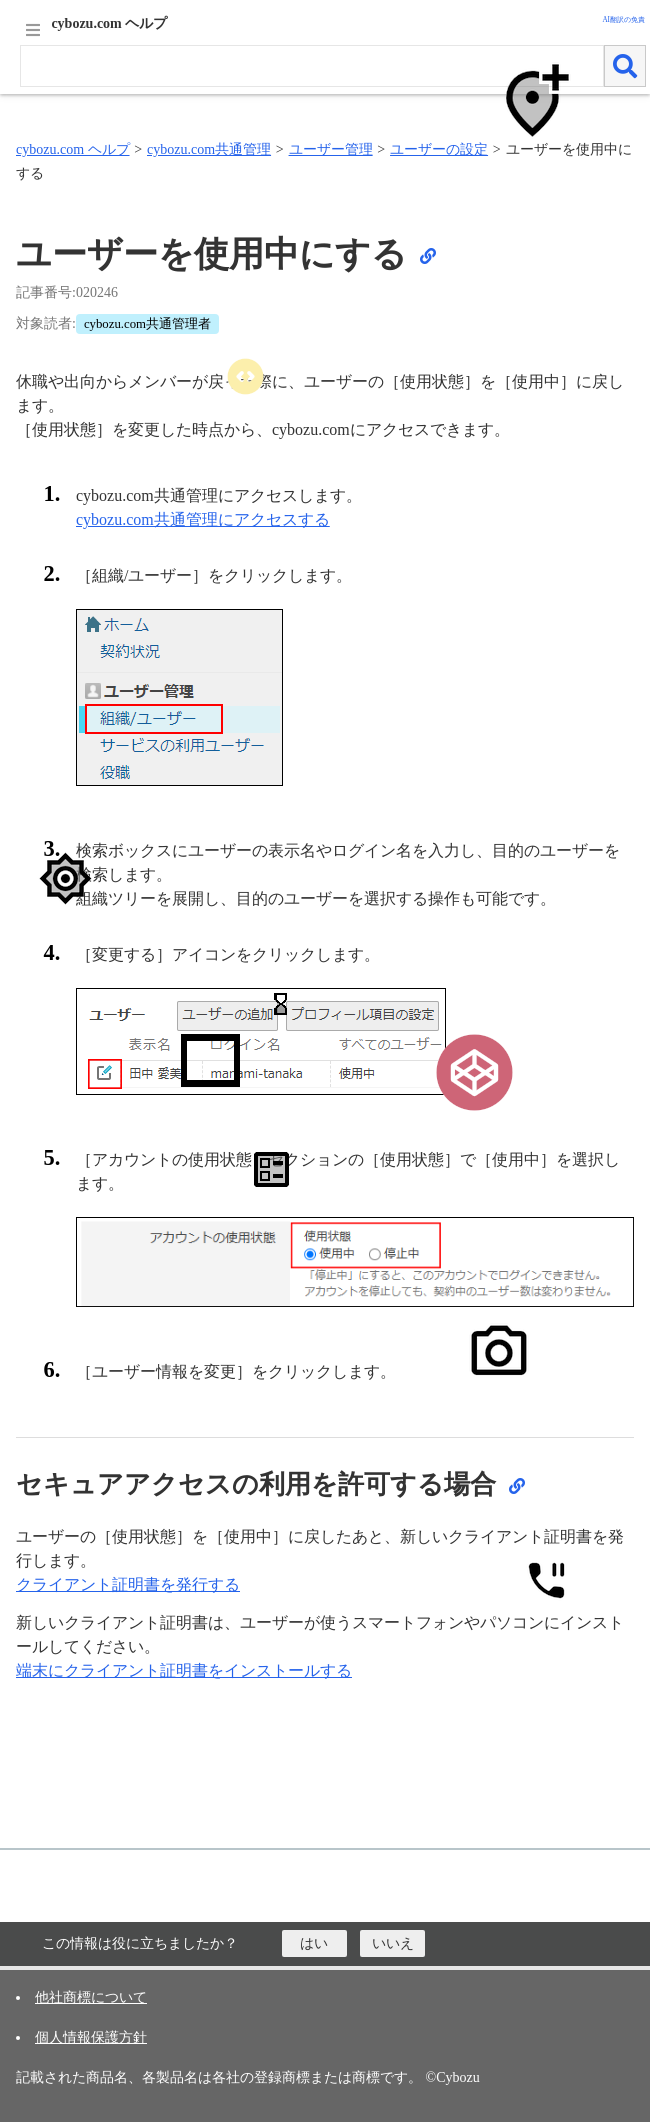 This screenshot has width=650, height=2122. What do you see at coordinates (474, 1072) in the screenshot?
I see `open CodePen website or app` at bounding box center [474, 1072].